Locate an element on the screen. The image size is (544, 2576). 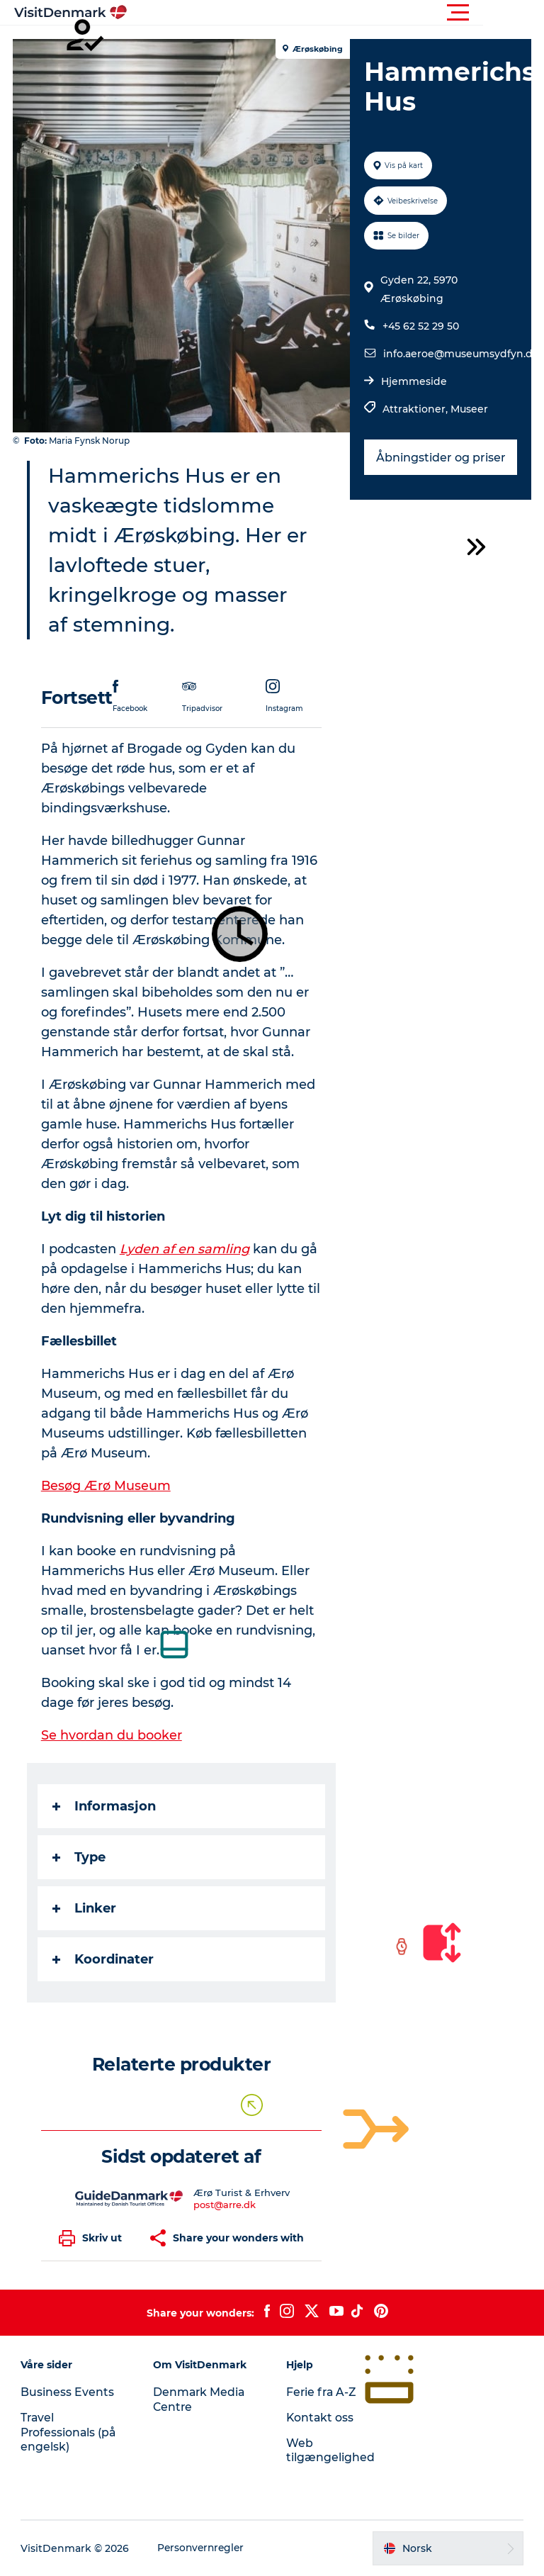
auto-adjust content height to fit container is located at coordinates (441, 1942).